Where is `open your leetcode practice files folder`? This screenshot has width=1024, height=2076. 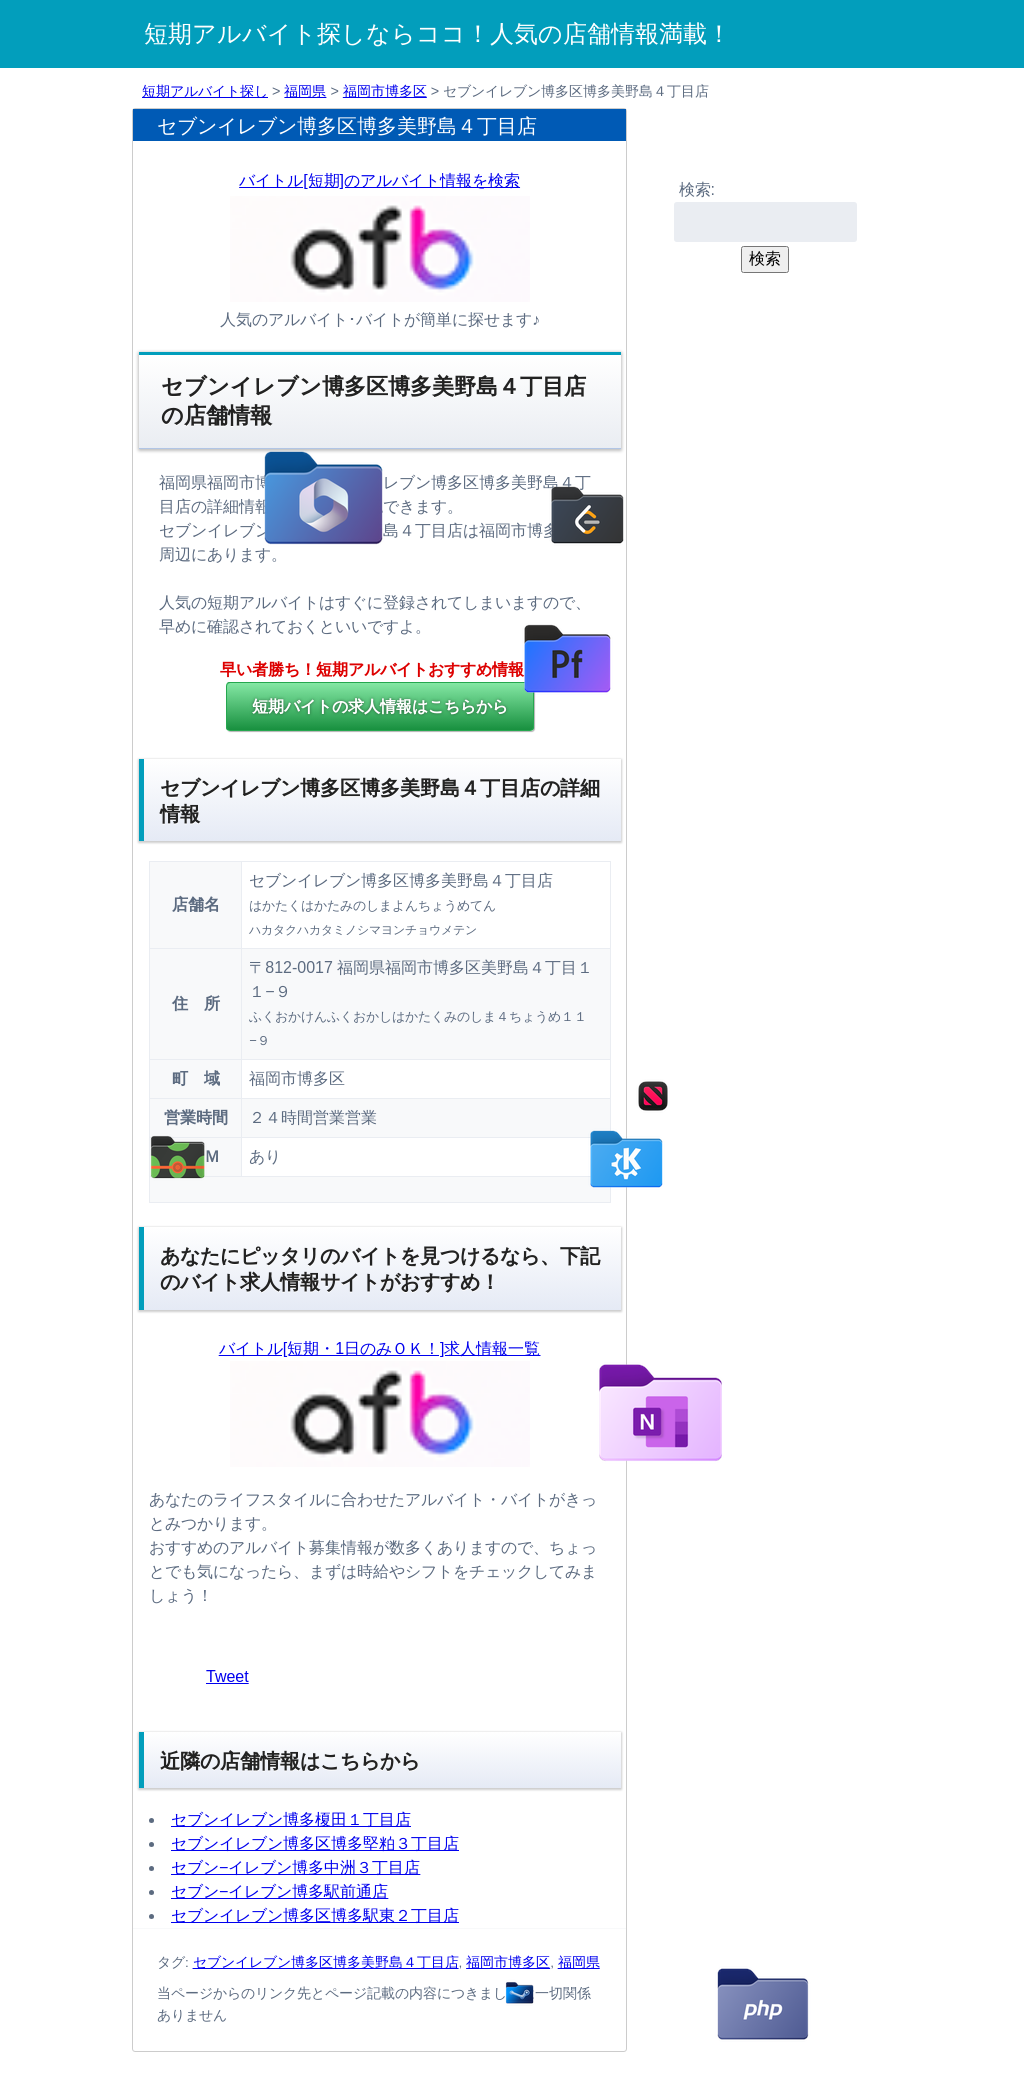
open your leetcode practice files folder is located at coordinates (587, 517).